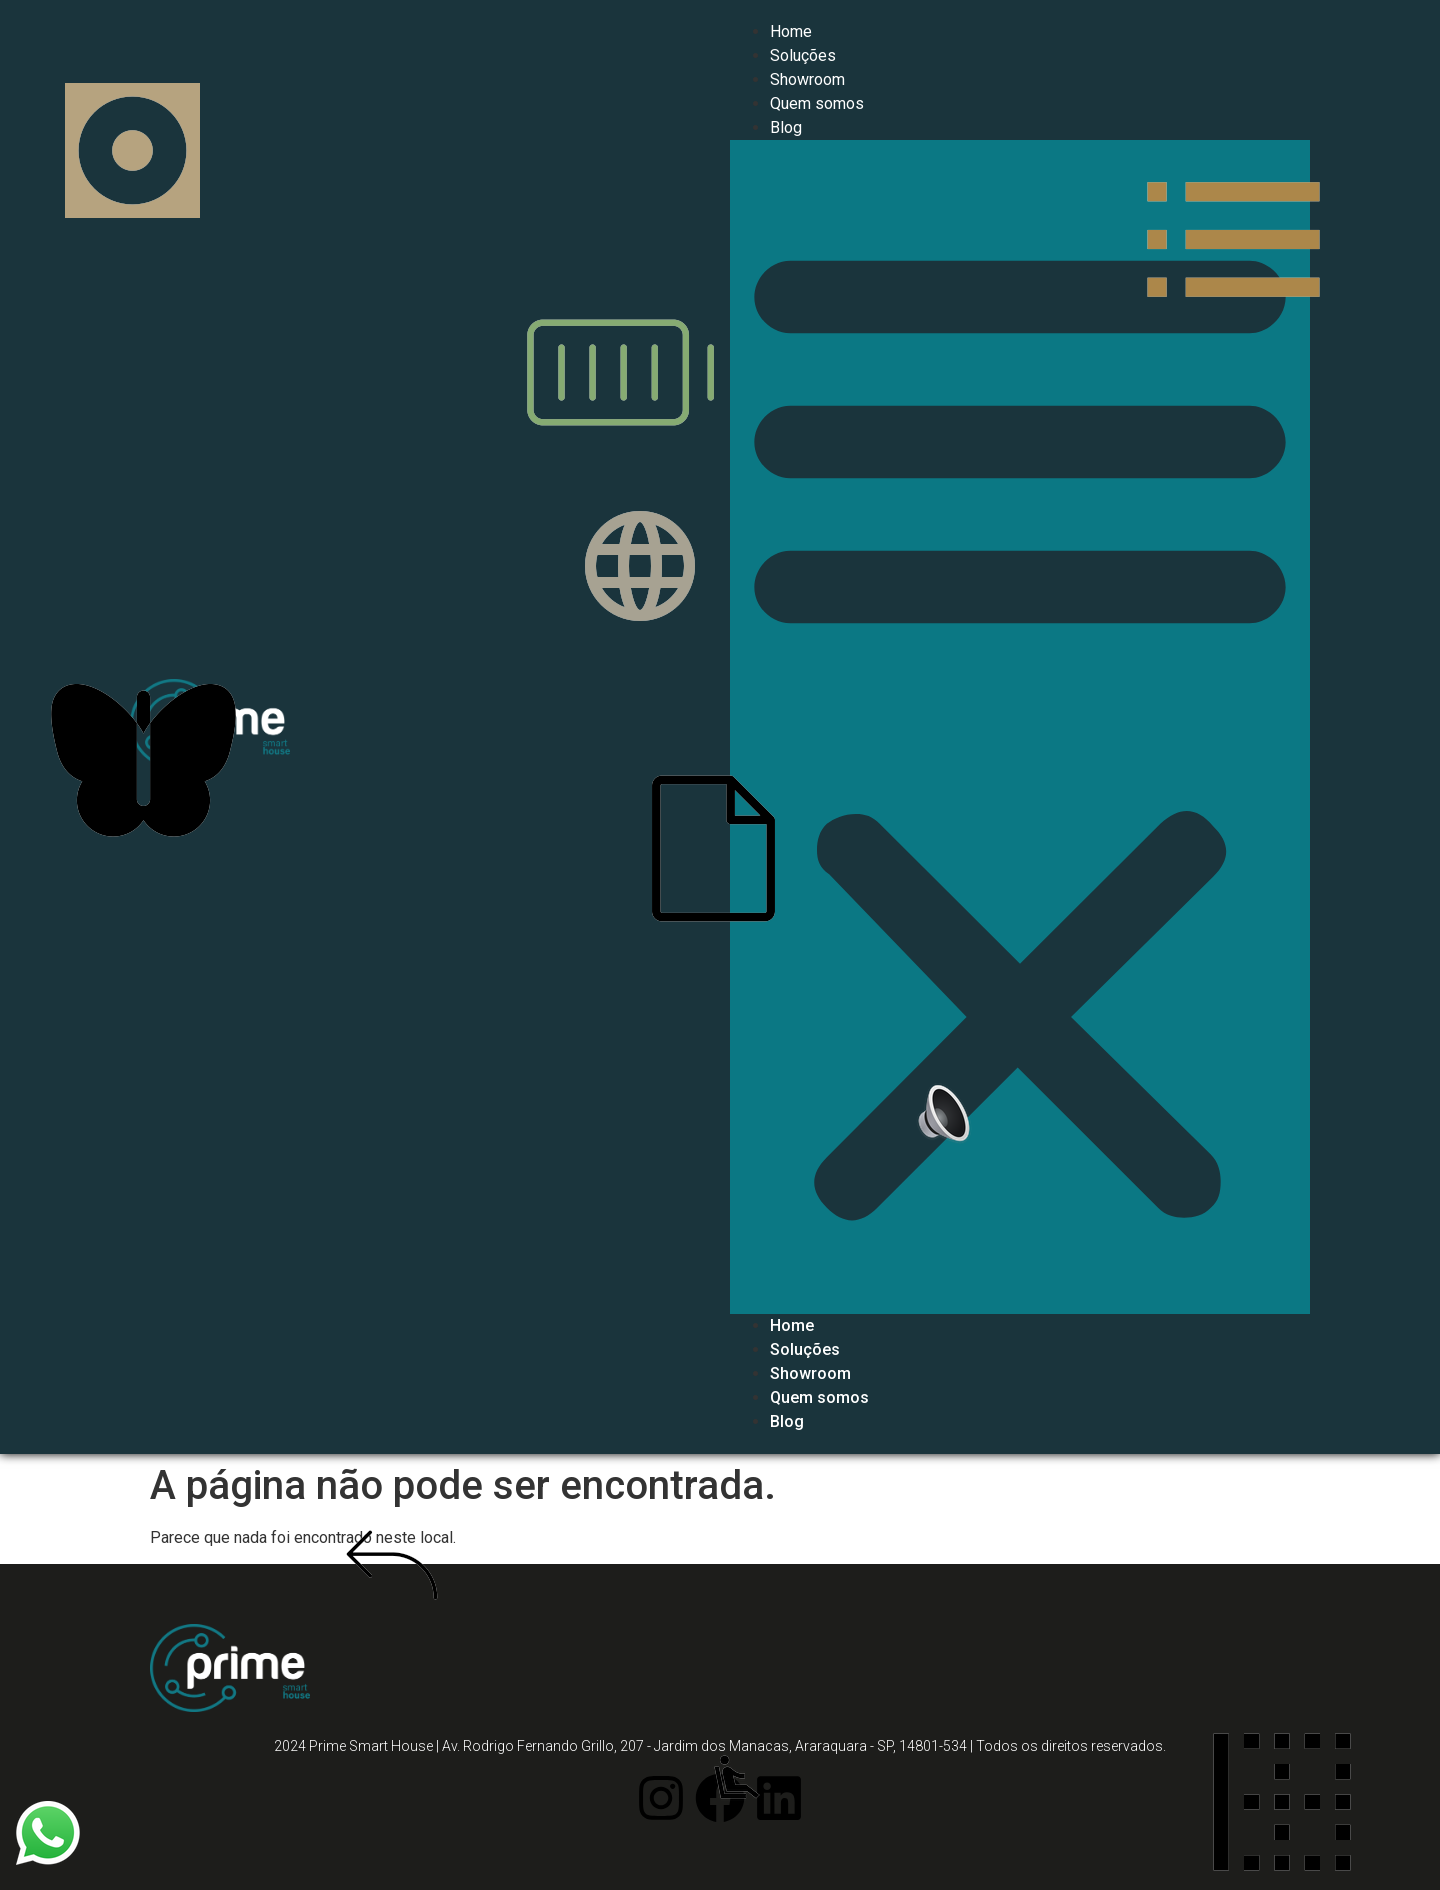 The width and height of the screenshot is (1440, 1890). I want to click on apply border to left edge only, so click(1282, 1802).